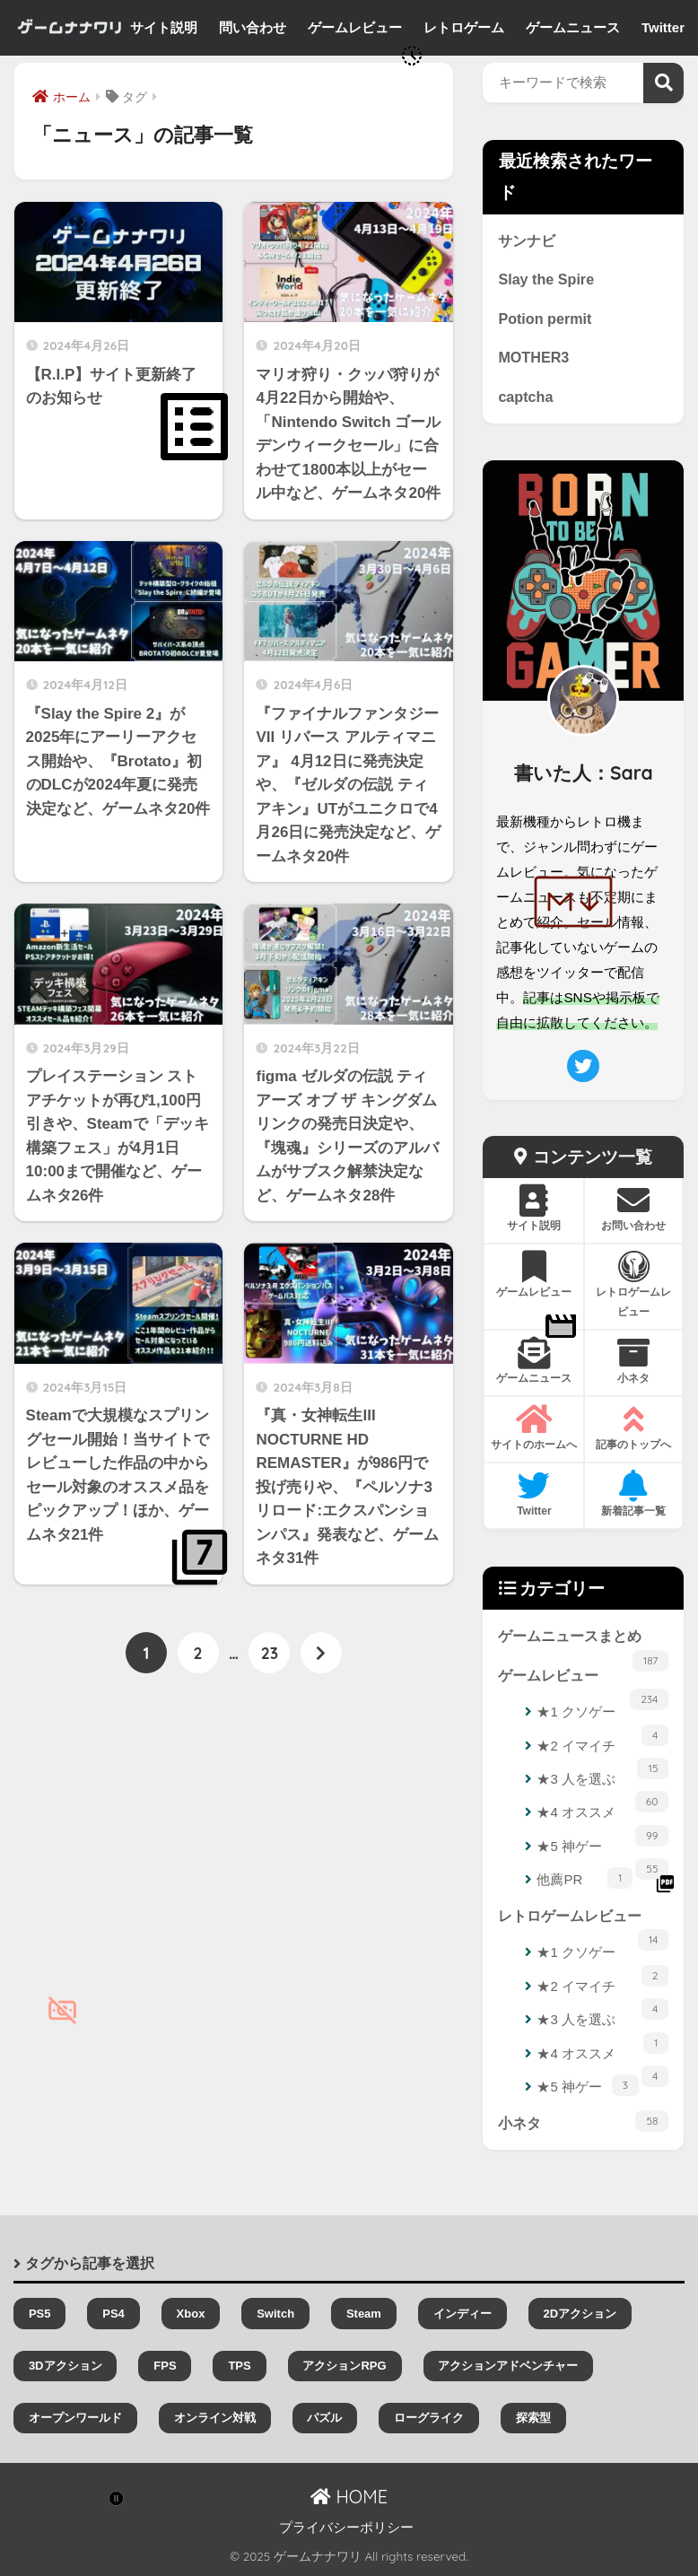  Describe the element at coordinates (194, 426) in the screenshot. I see `view list details or items` at that location.